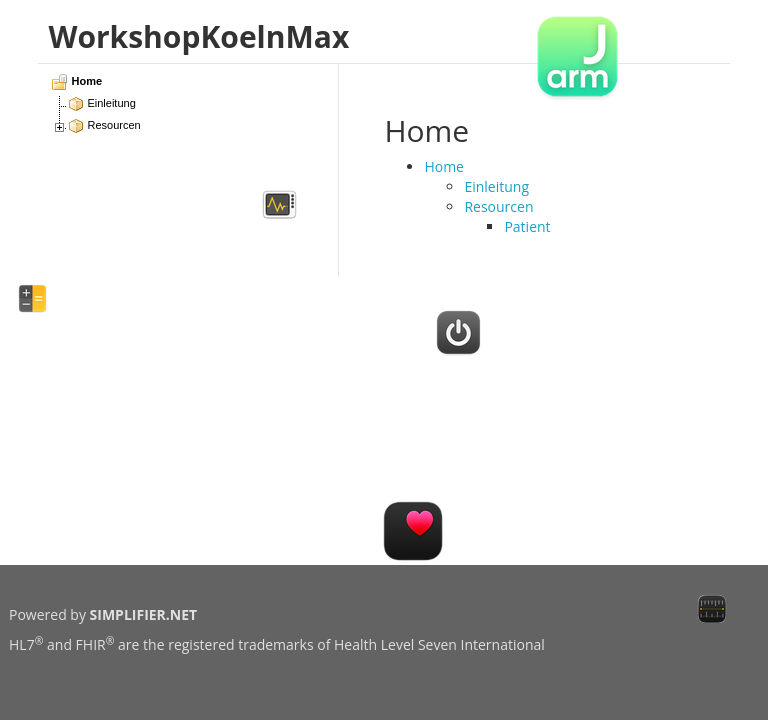 This screenshot has width=768, height=720. I want to click on open session or power settings, so click(458, 332).